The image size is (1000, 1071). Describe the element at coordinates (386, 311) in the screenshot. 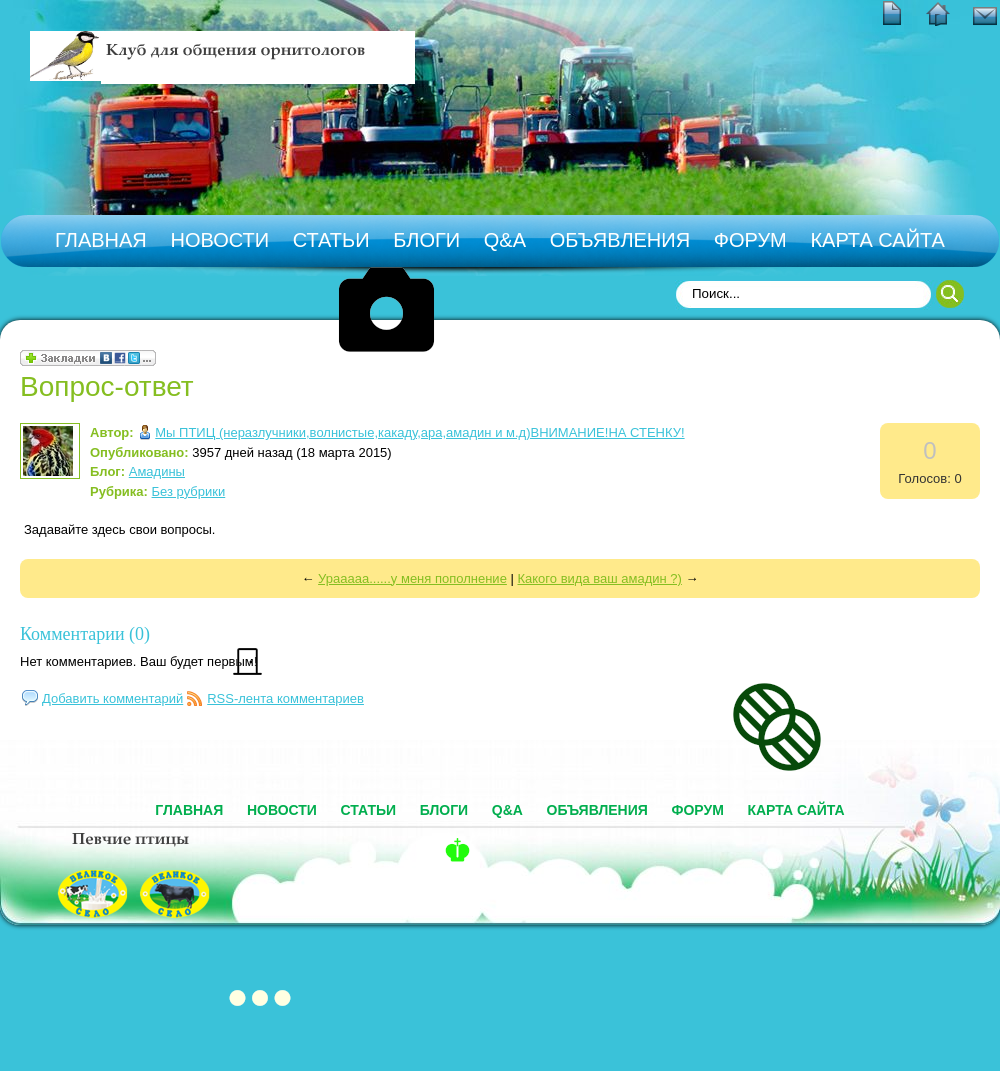

I see `take a photo` at that location.